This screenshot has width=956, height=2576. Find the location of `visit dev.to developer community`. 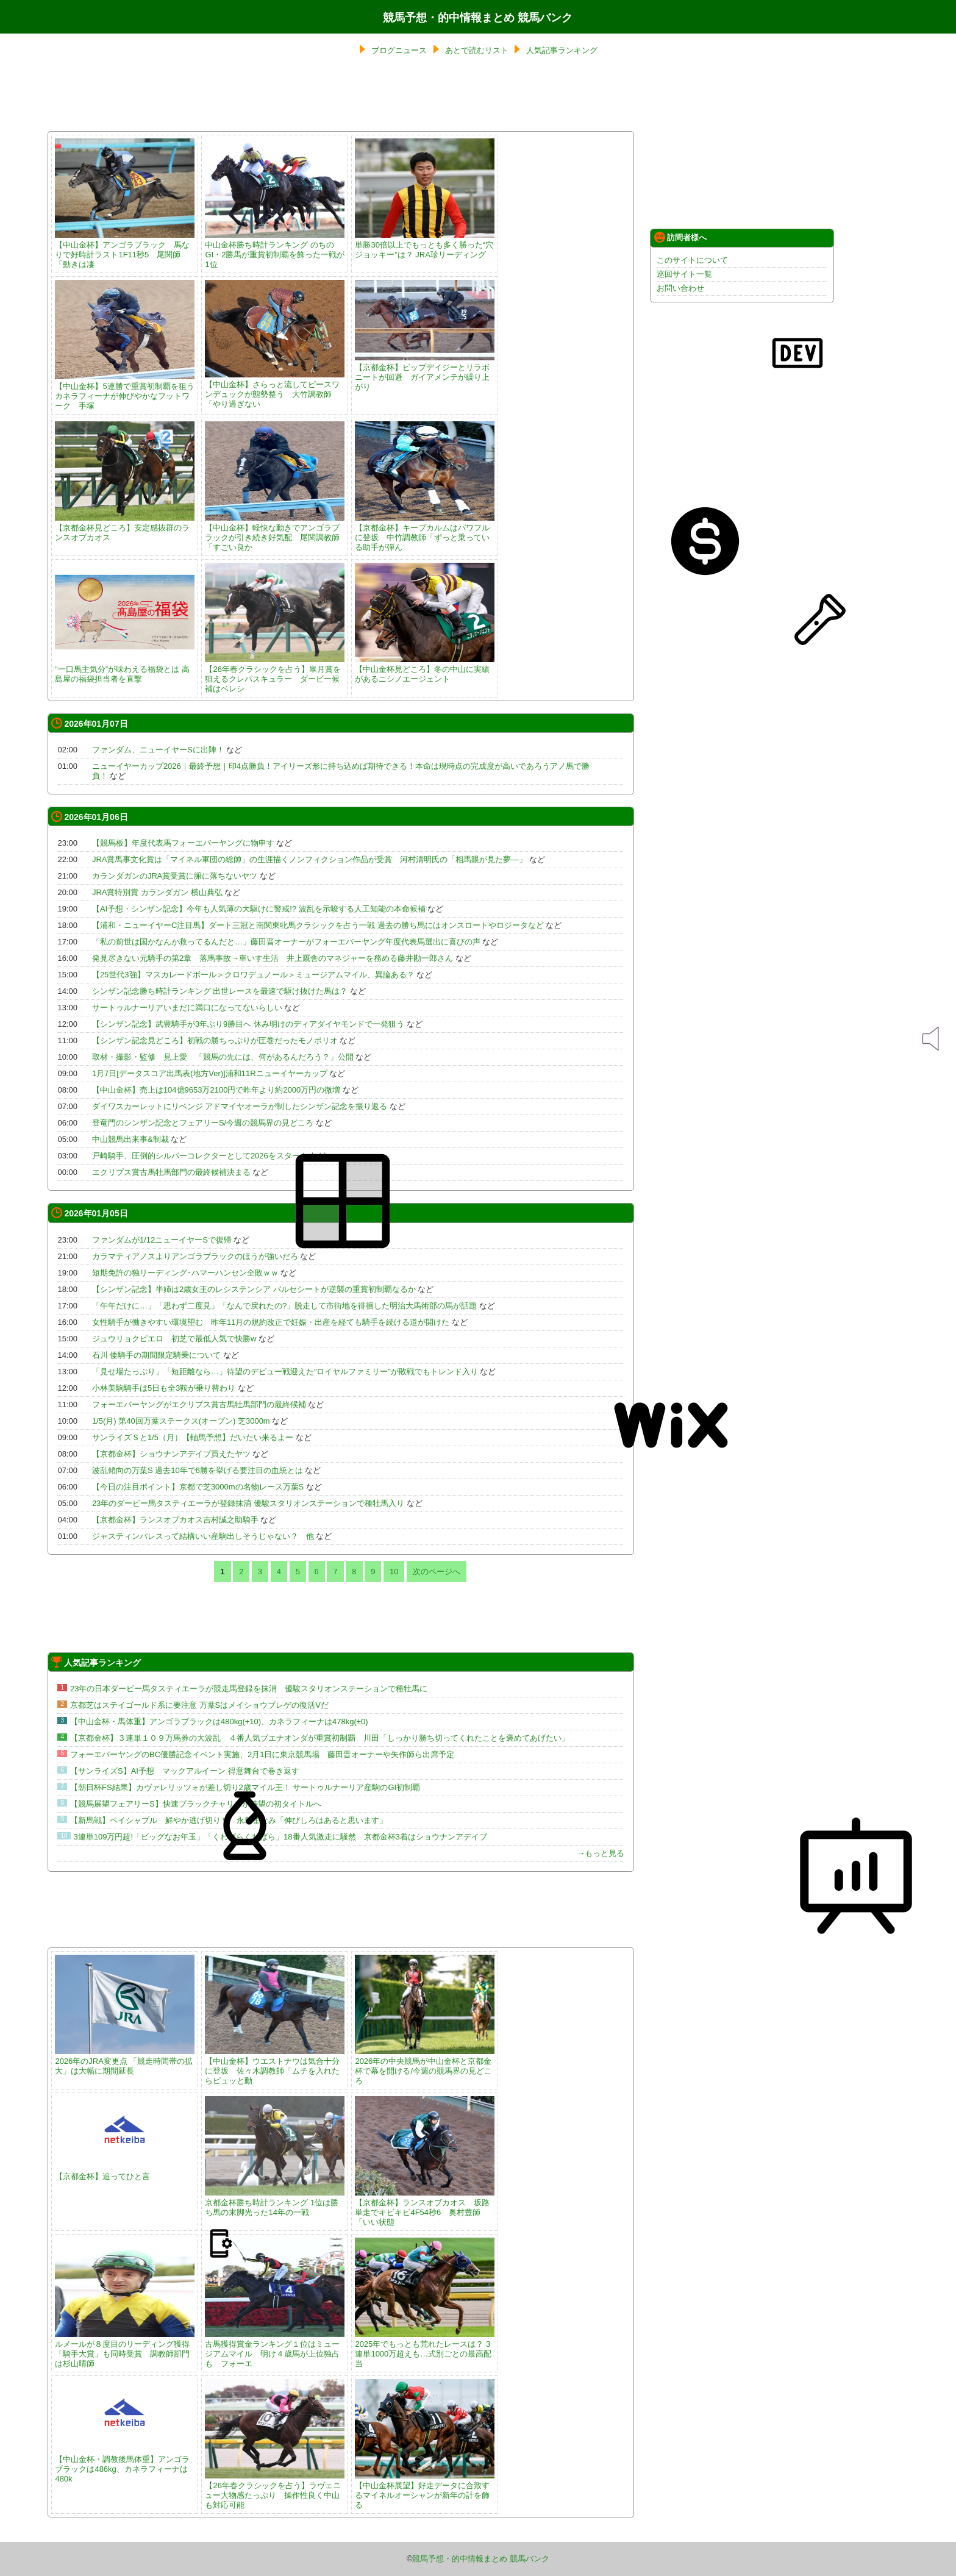

visit dev.to developer community is located at coordinates (797, 353).